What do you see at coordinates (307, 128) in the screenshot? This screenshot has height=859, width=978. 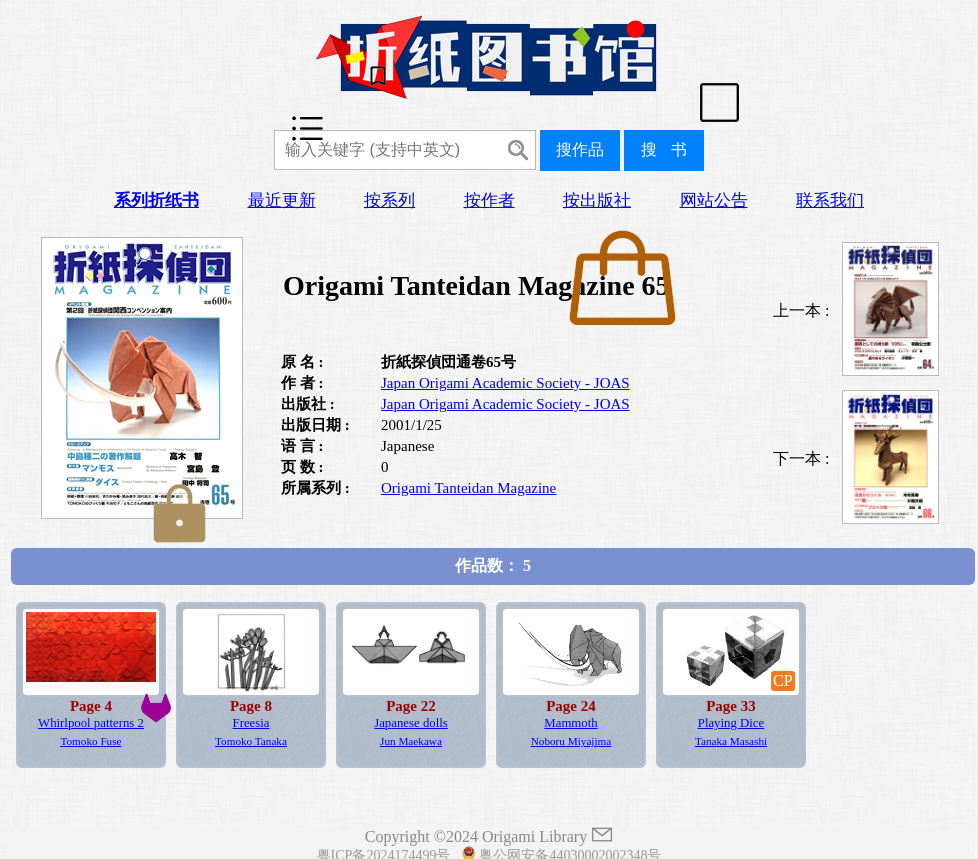 I see `view items in a bulleted list format` at bounding box center [307, 128].